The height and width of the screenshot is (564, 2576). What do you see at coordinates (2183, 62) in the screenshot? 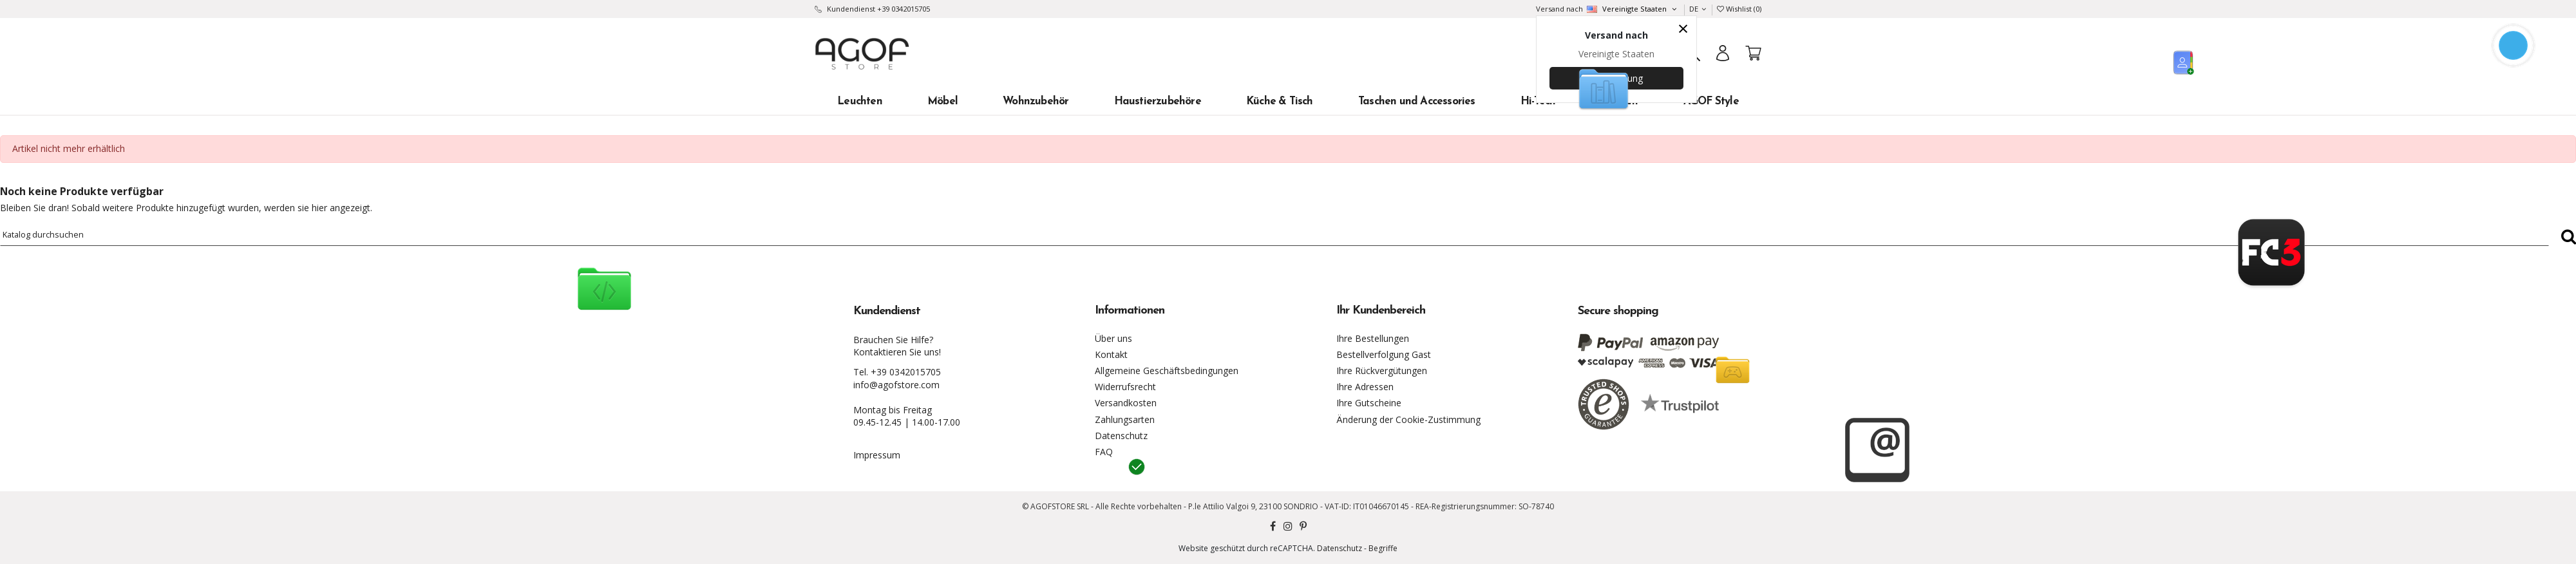
I see `create a new contact in your address book` at bounding box center [2183, 62].